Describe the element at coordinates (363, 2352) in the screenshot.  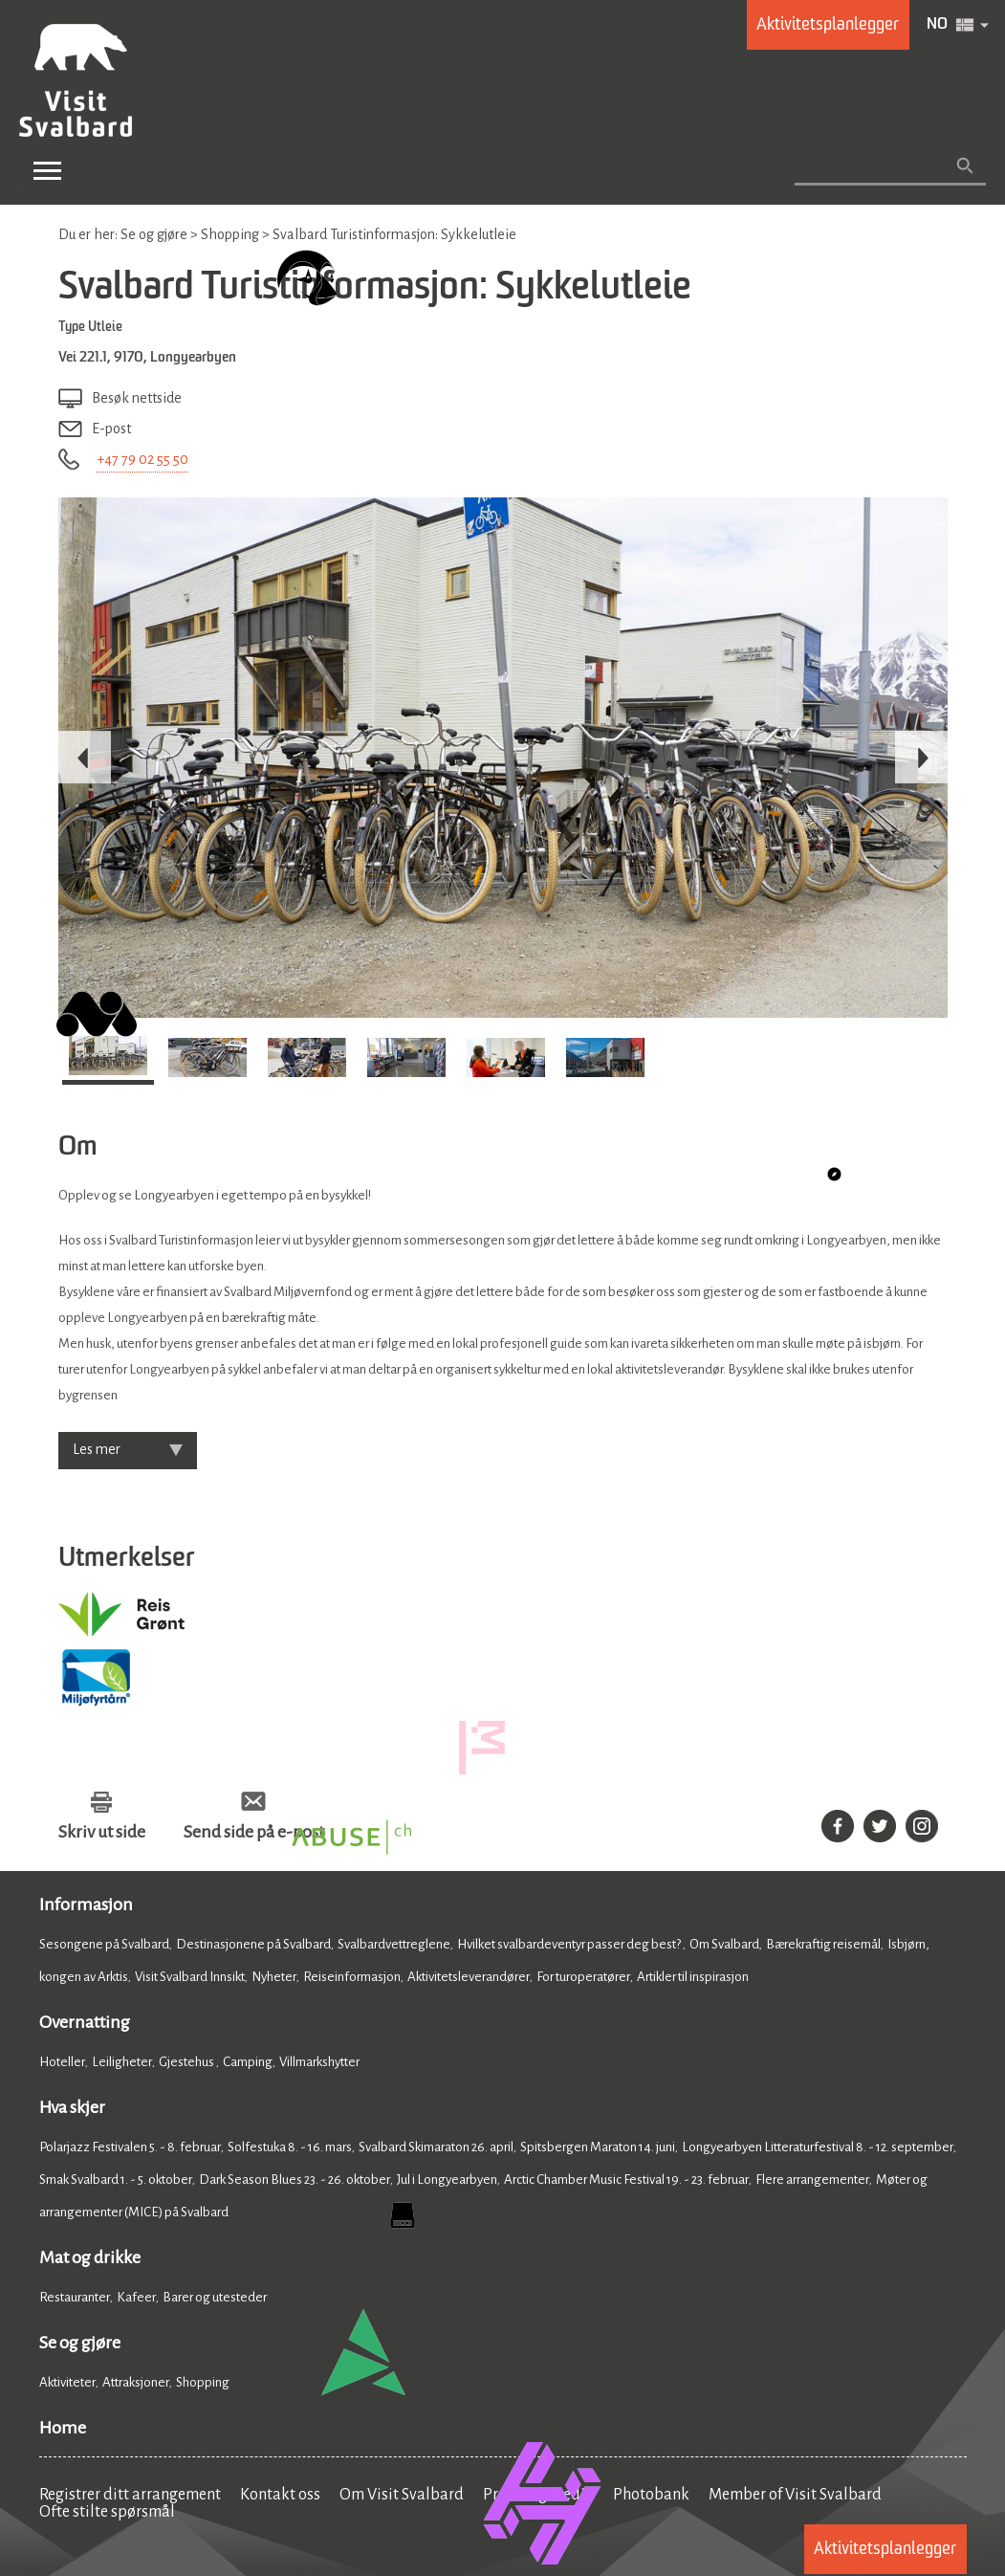
I see `artix linux logo` at that location.